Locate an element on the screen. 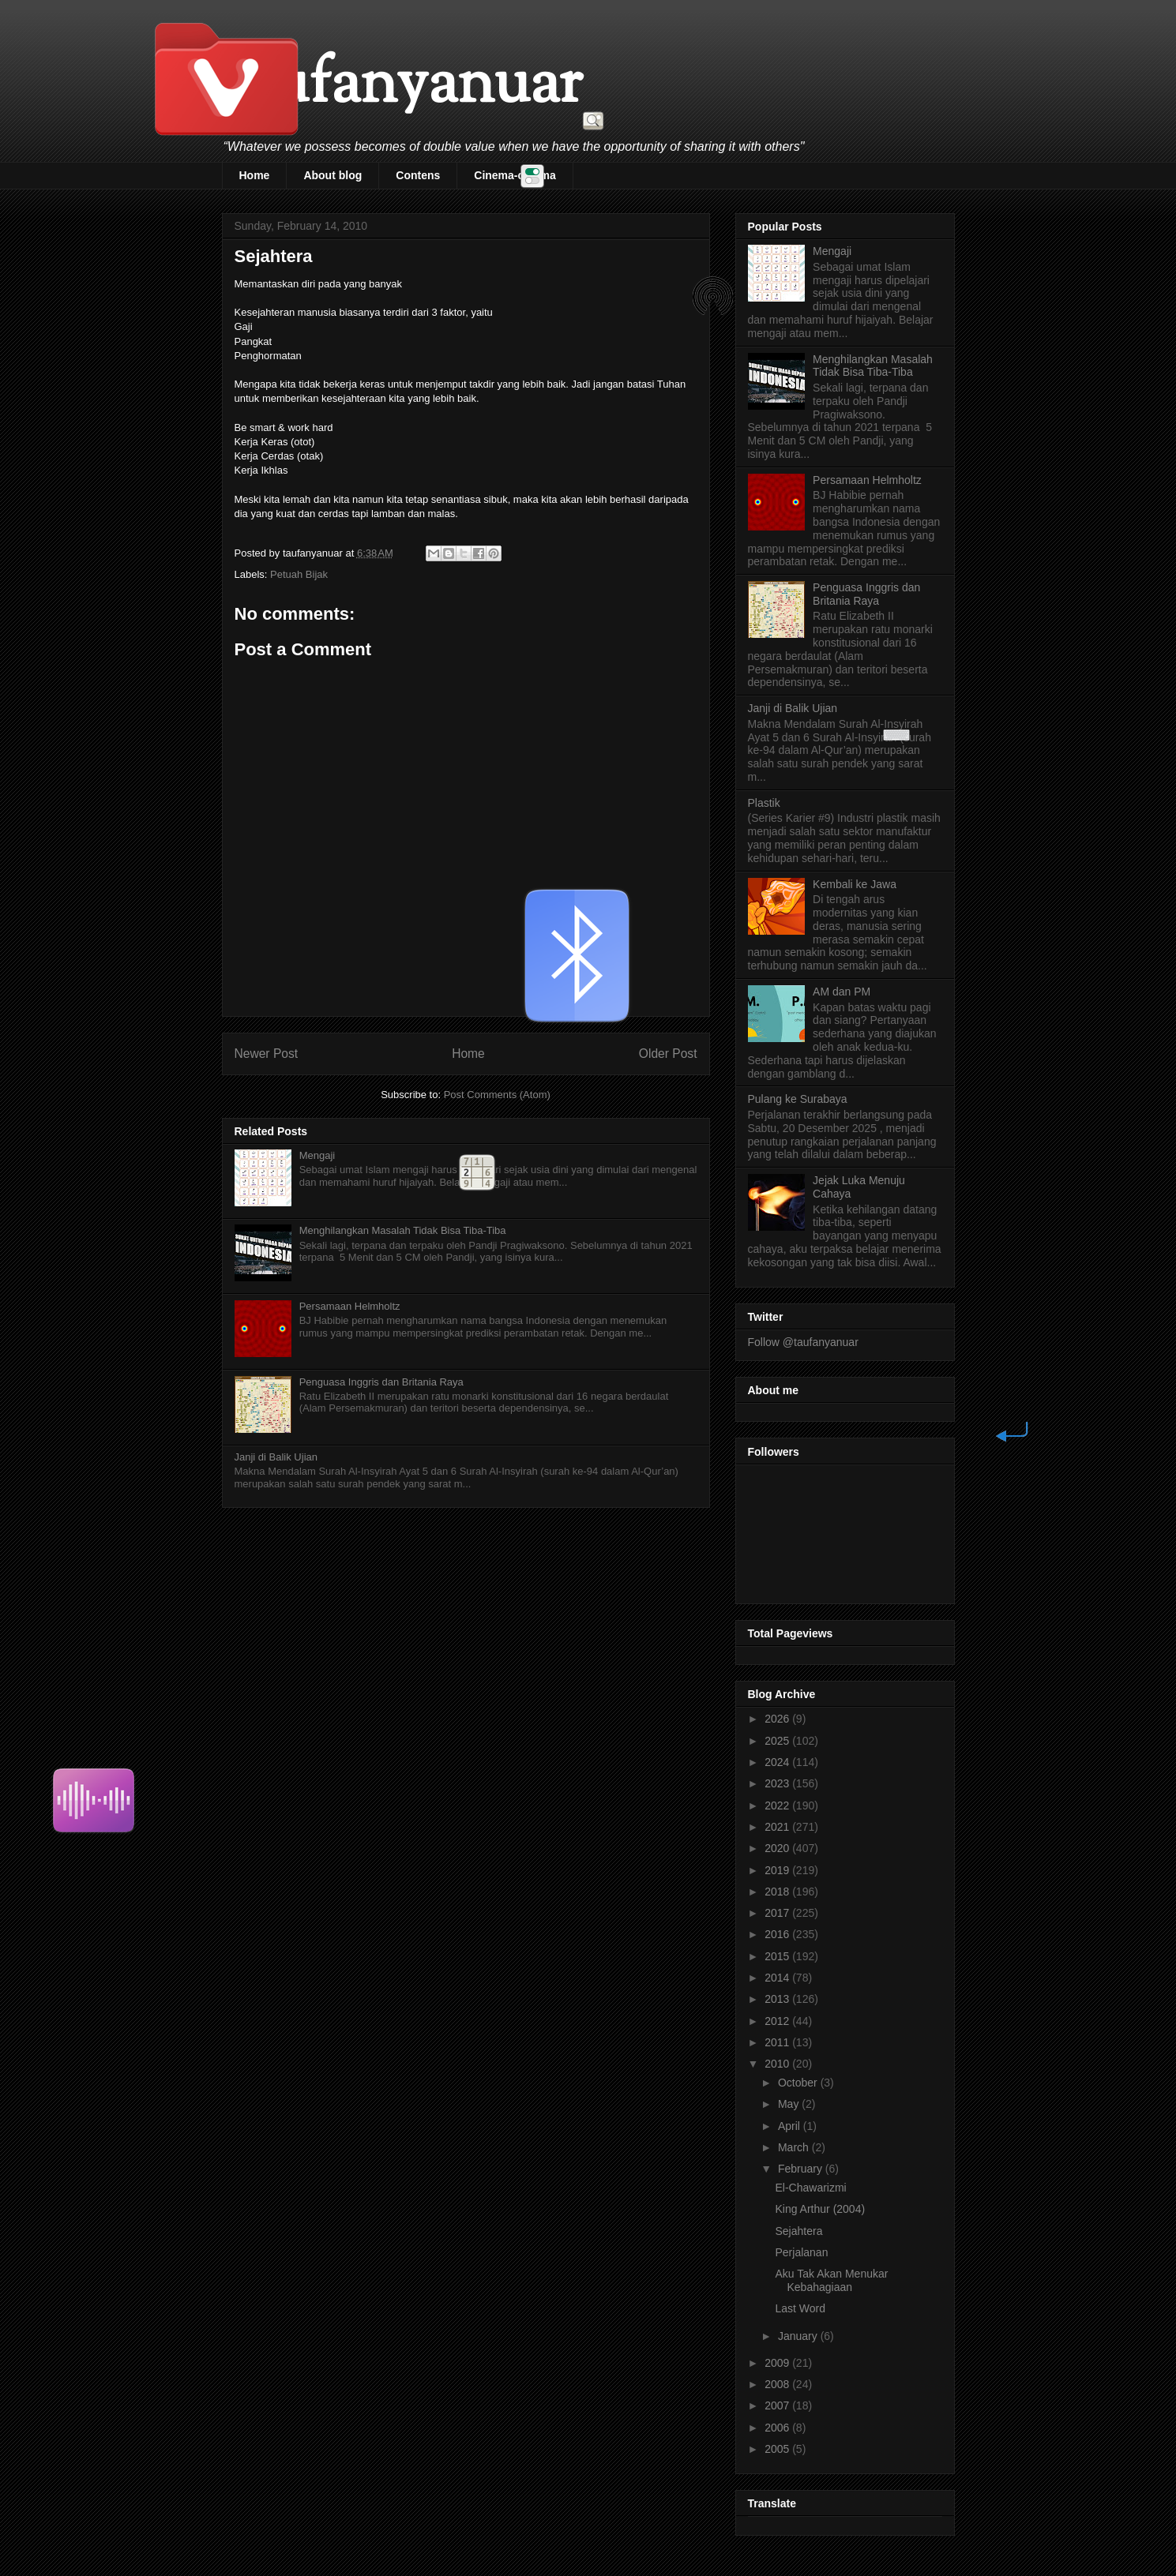 The width and height of the screenshot is (1176, 2576). open the sound recorder app is located at coordinates (93, 1800).